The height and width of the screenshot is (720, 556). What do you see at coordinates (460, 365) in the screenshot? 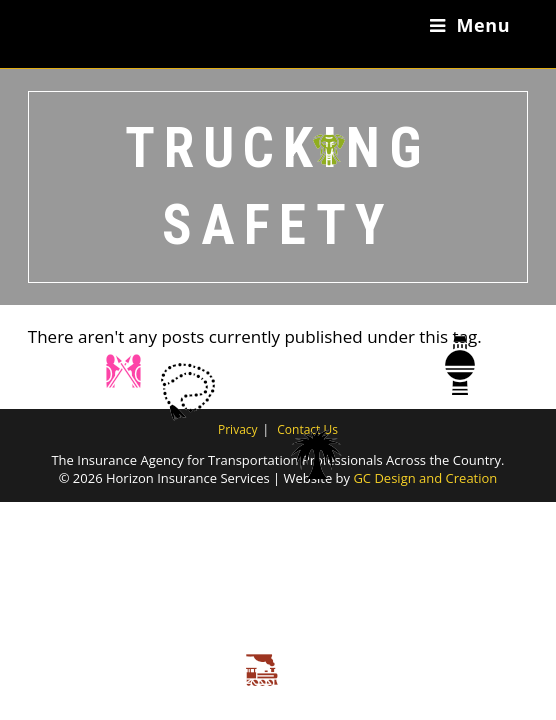
I see `access broadcast or streaming settings` at bounding box center [460, 365].